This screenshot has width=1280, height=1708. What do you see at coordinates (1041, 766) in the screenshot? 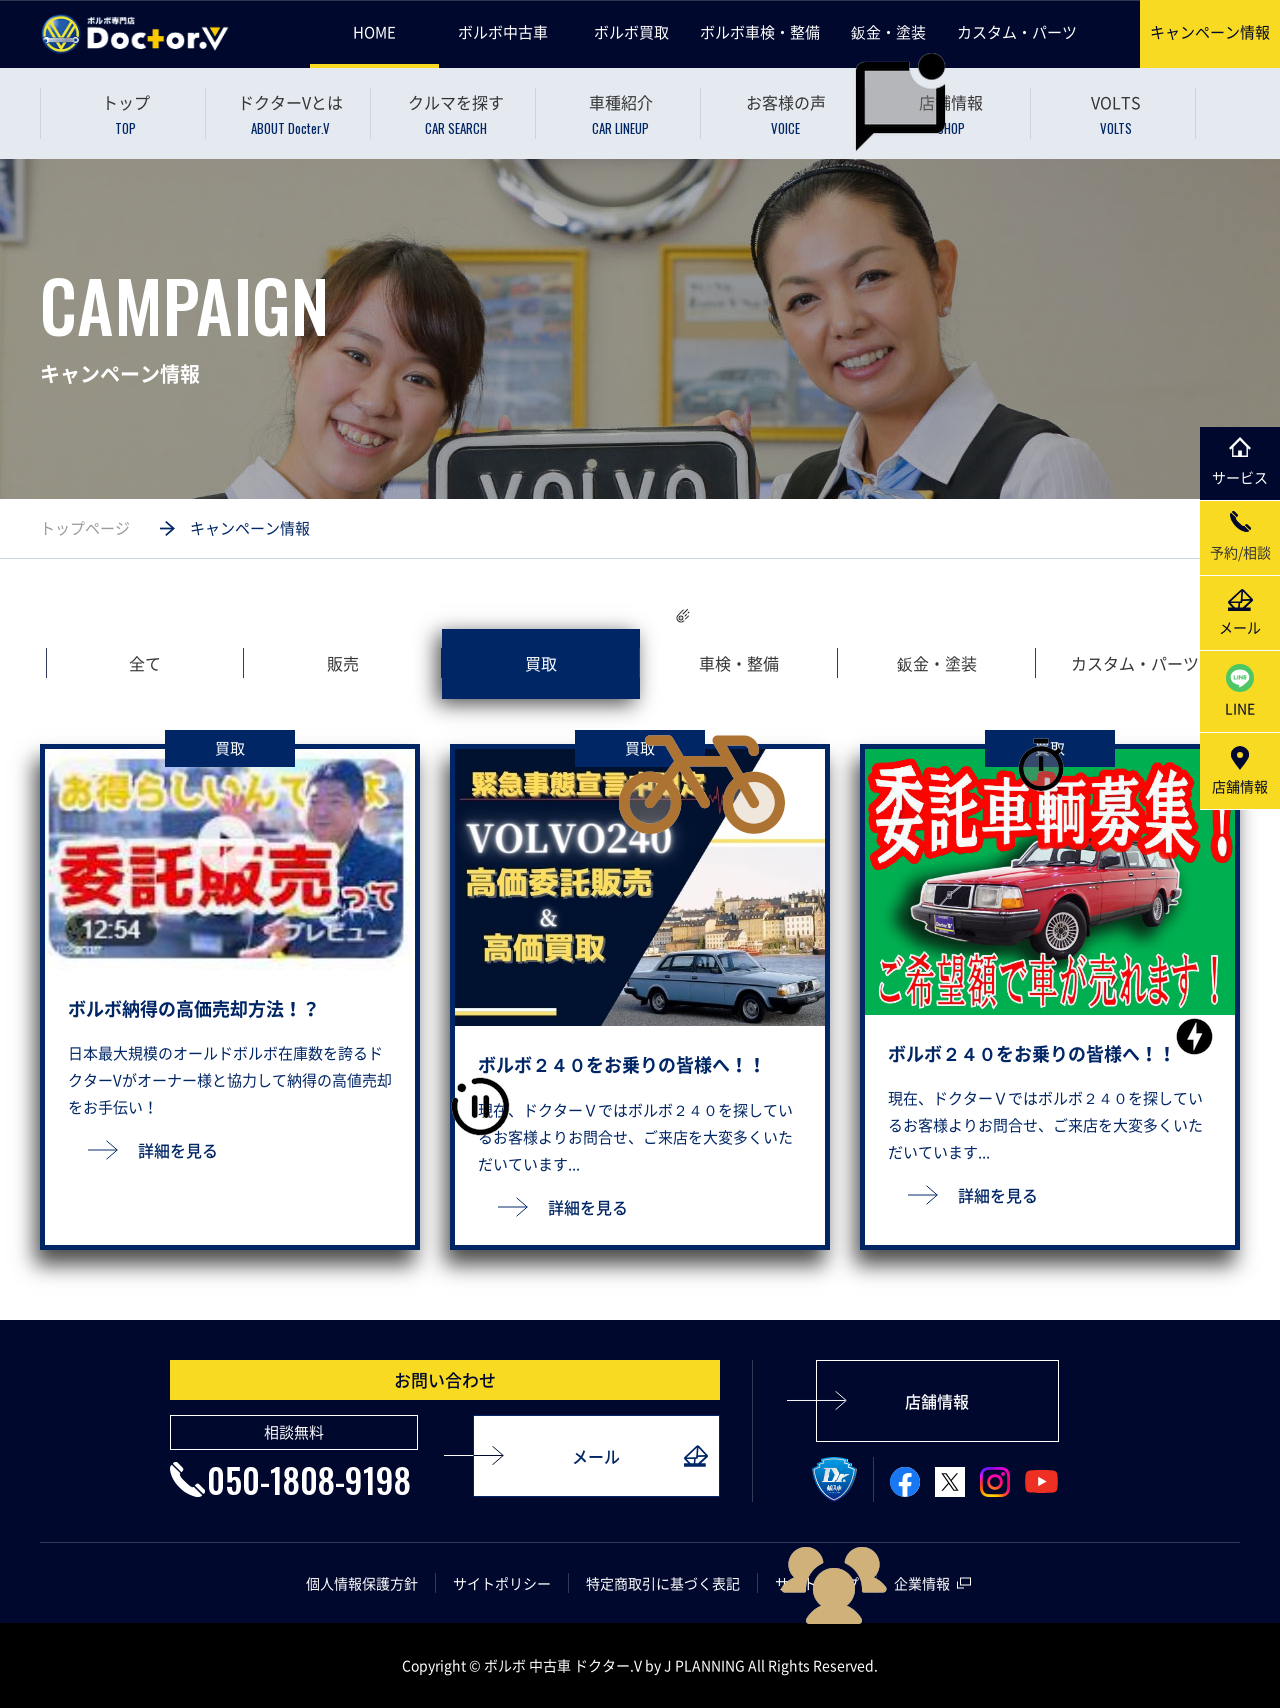
I see `set a countdown timer` at bounding box center [1041, 766].